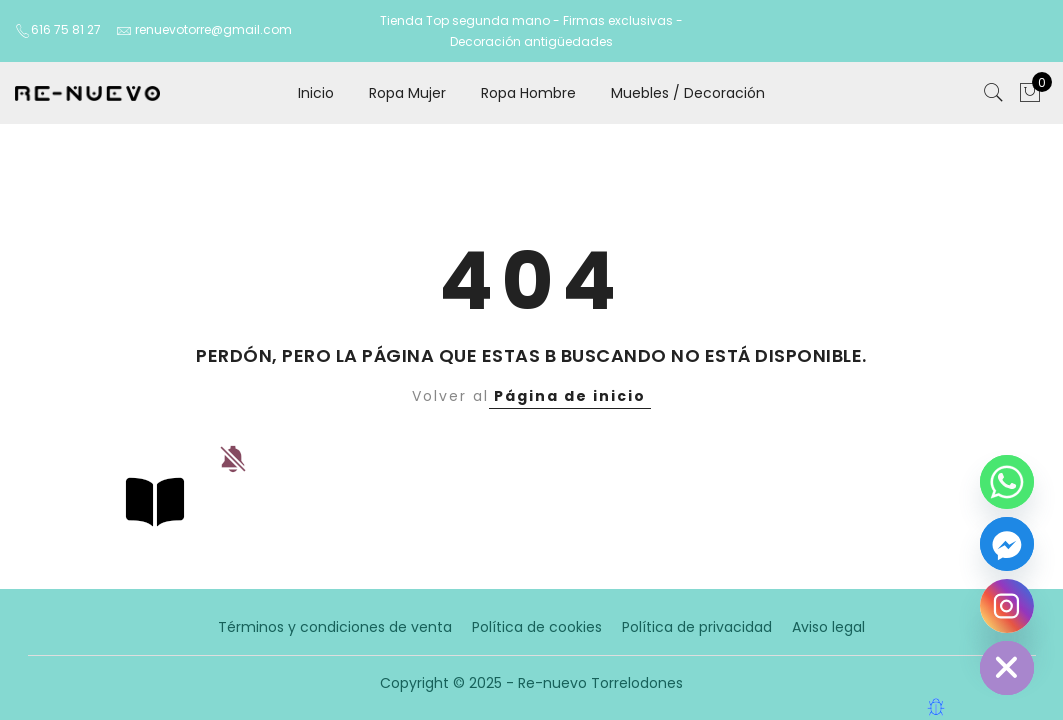  I want to click on mute notifications, so click(233, 459).